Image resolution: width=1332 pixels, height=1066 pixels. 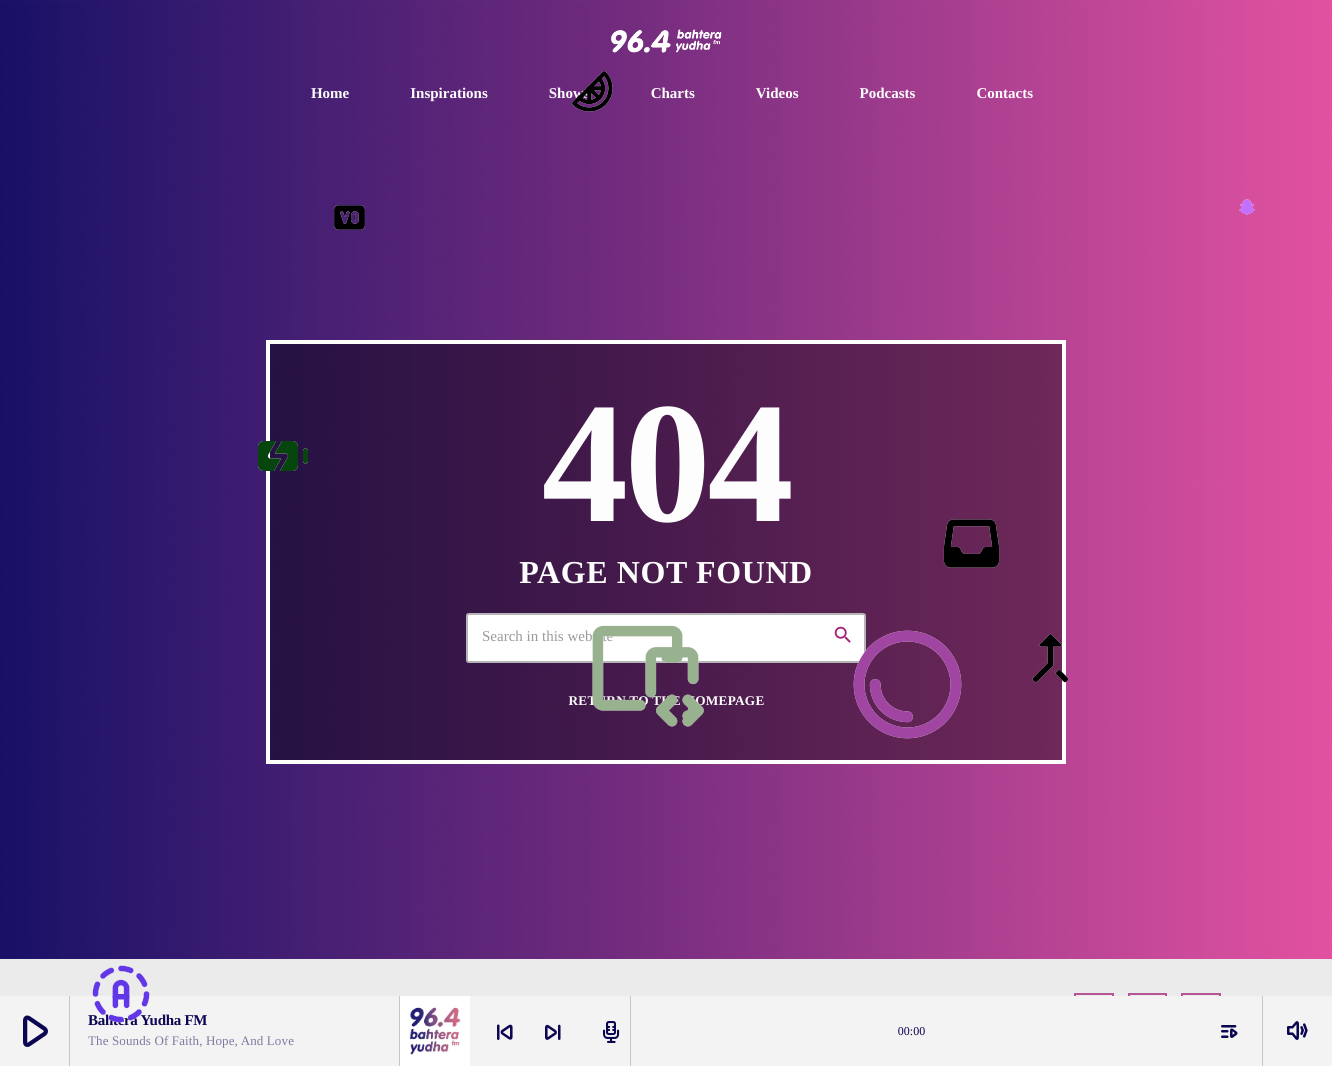 What do you see at coordinates (592, 91) in the screenshot?
I see `indicates fresh or citrus-related content` at bounding box center [592, 91].